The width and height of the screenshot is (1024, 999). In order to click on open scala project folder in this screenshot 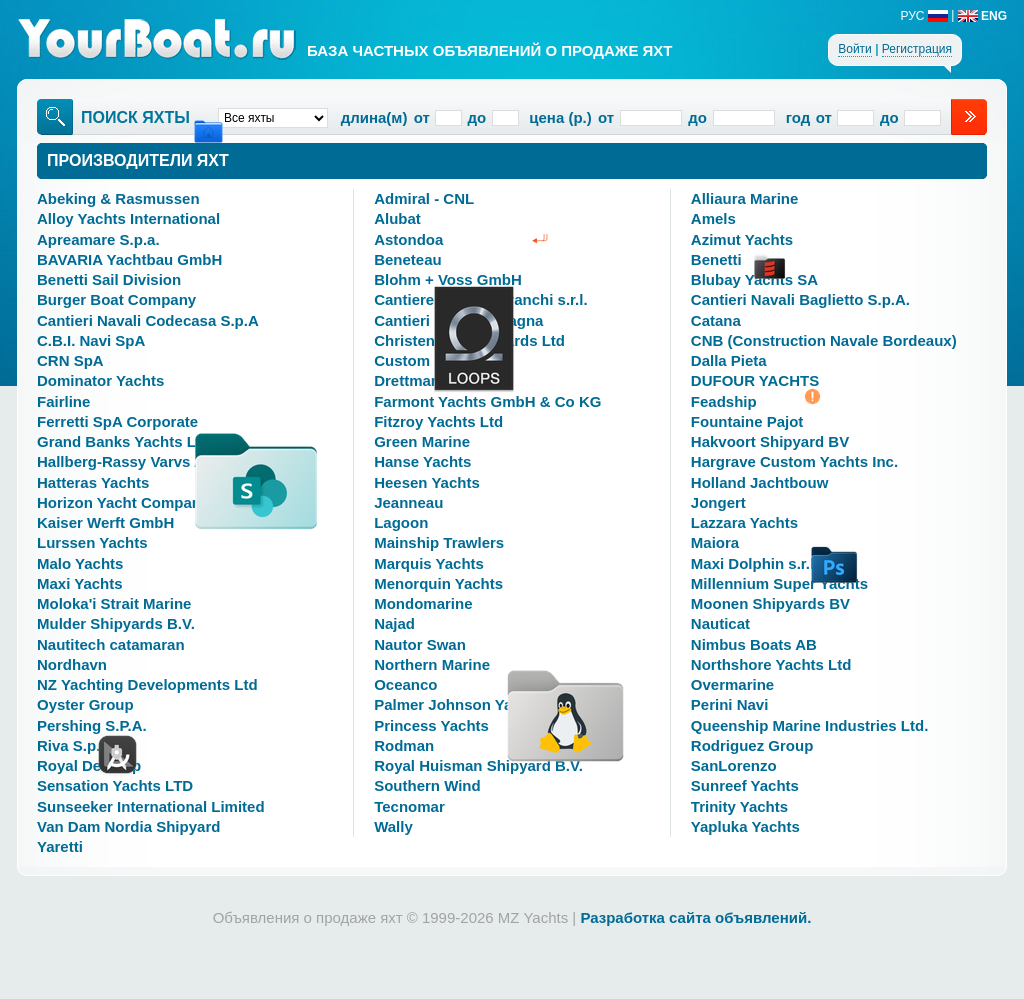, I will do `click(769, 267)`.